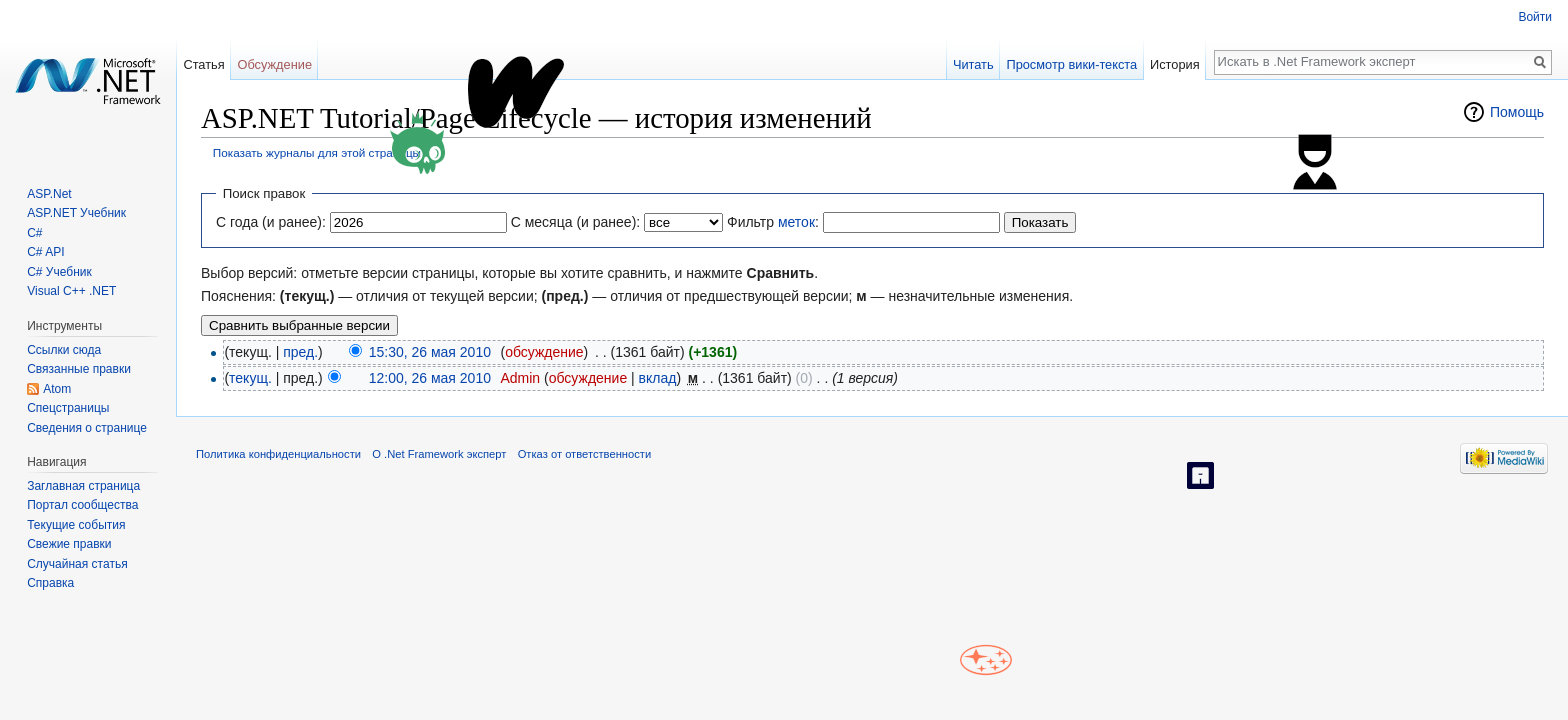 The height and width of the screenshot is (720, 1568). I want to click on Subaru brand logo, so click(986, 660).